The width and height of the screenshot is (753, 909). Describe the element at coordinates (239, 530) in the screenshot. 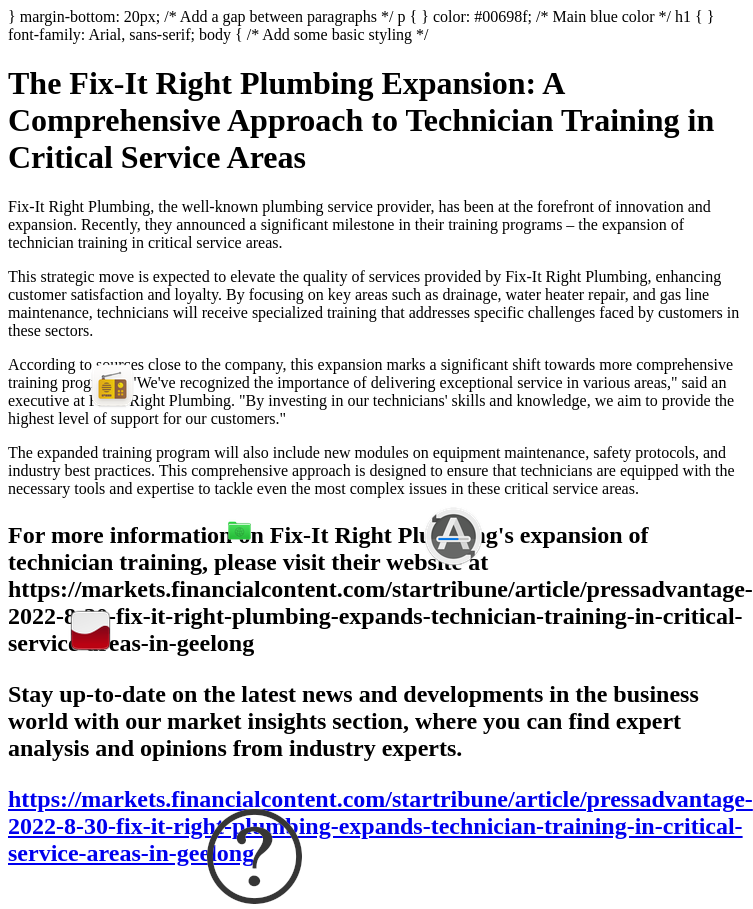

I see `folder containing html web files` at that location.